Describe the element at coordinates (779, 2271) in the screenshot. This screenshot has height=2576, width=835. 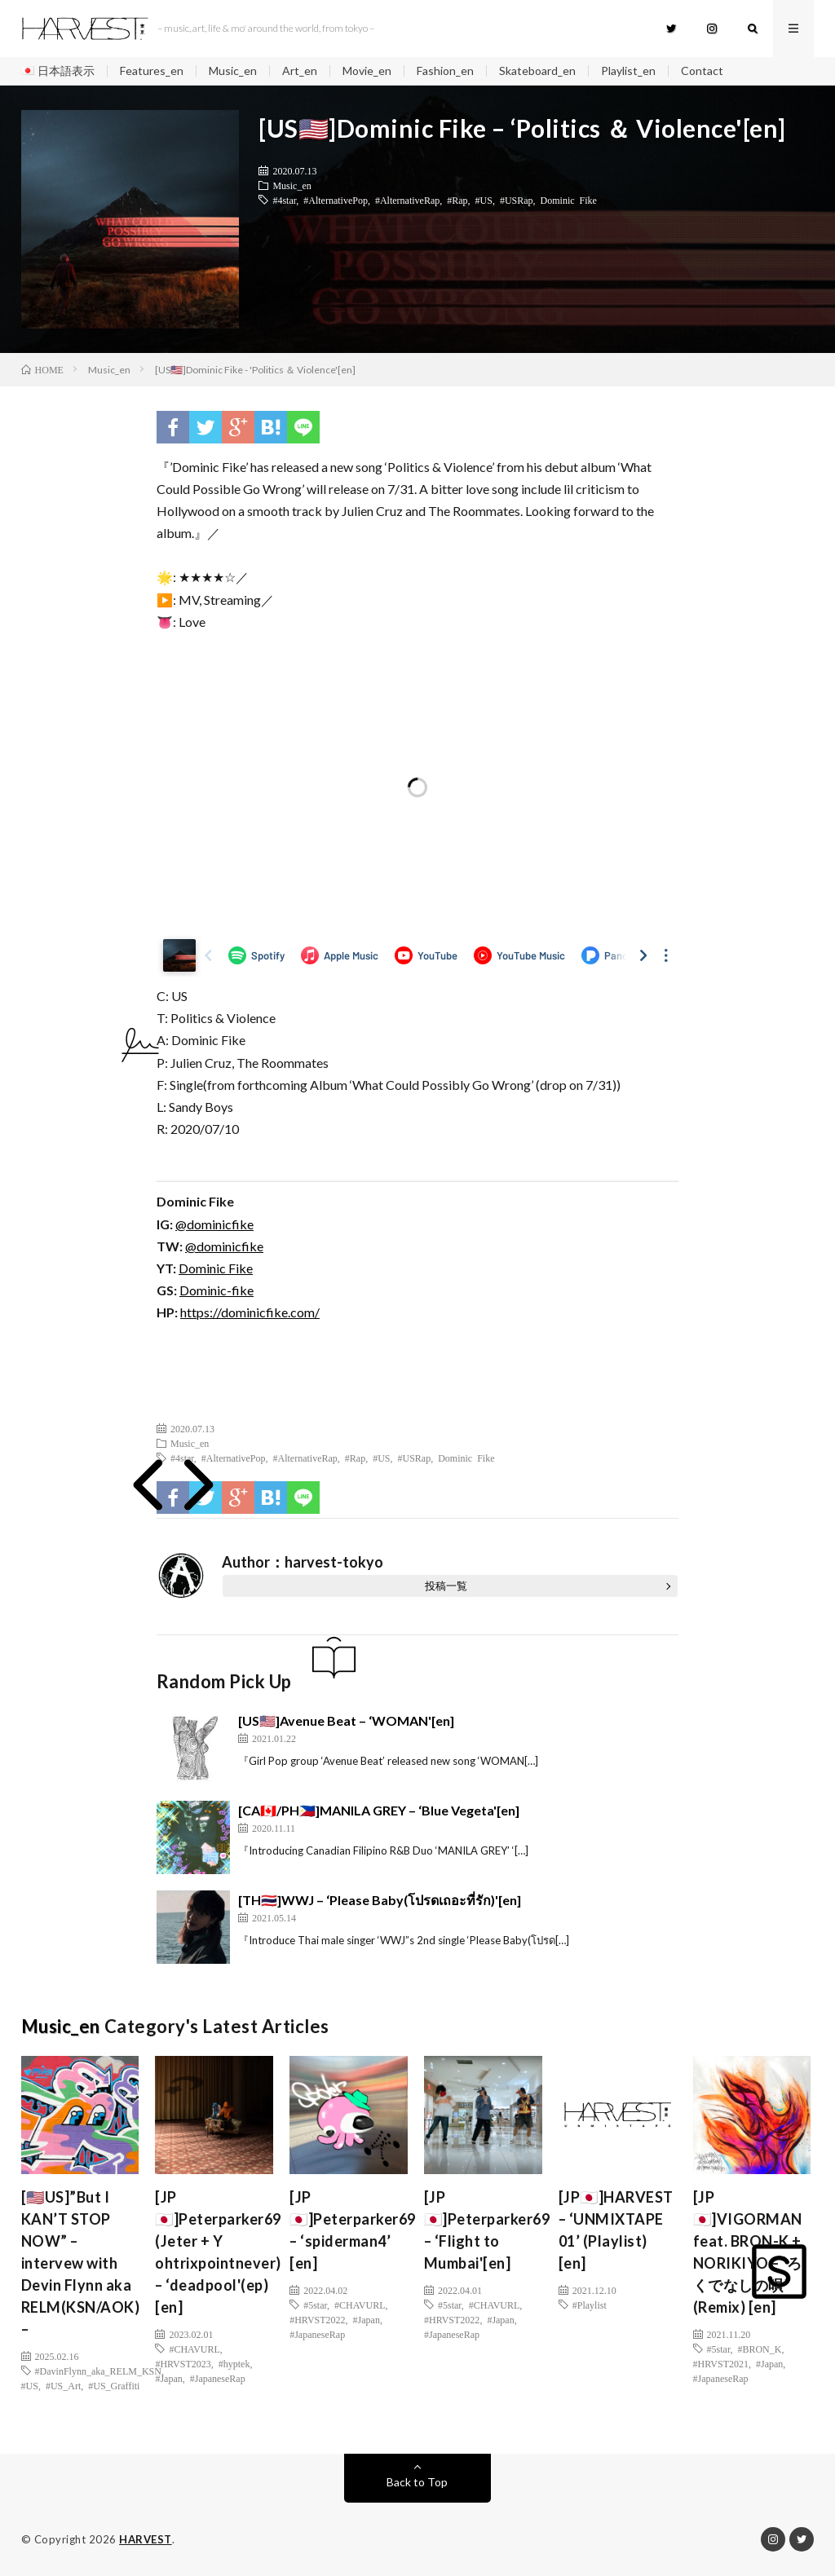
I see `link to Stripe payment services` at that location.